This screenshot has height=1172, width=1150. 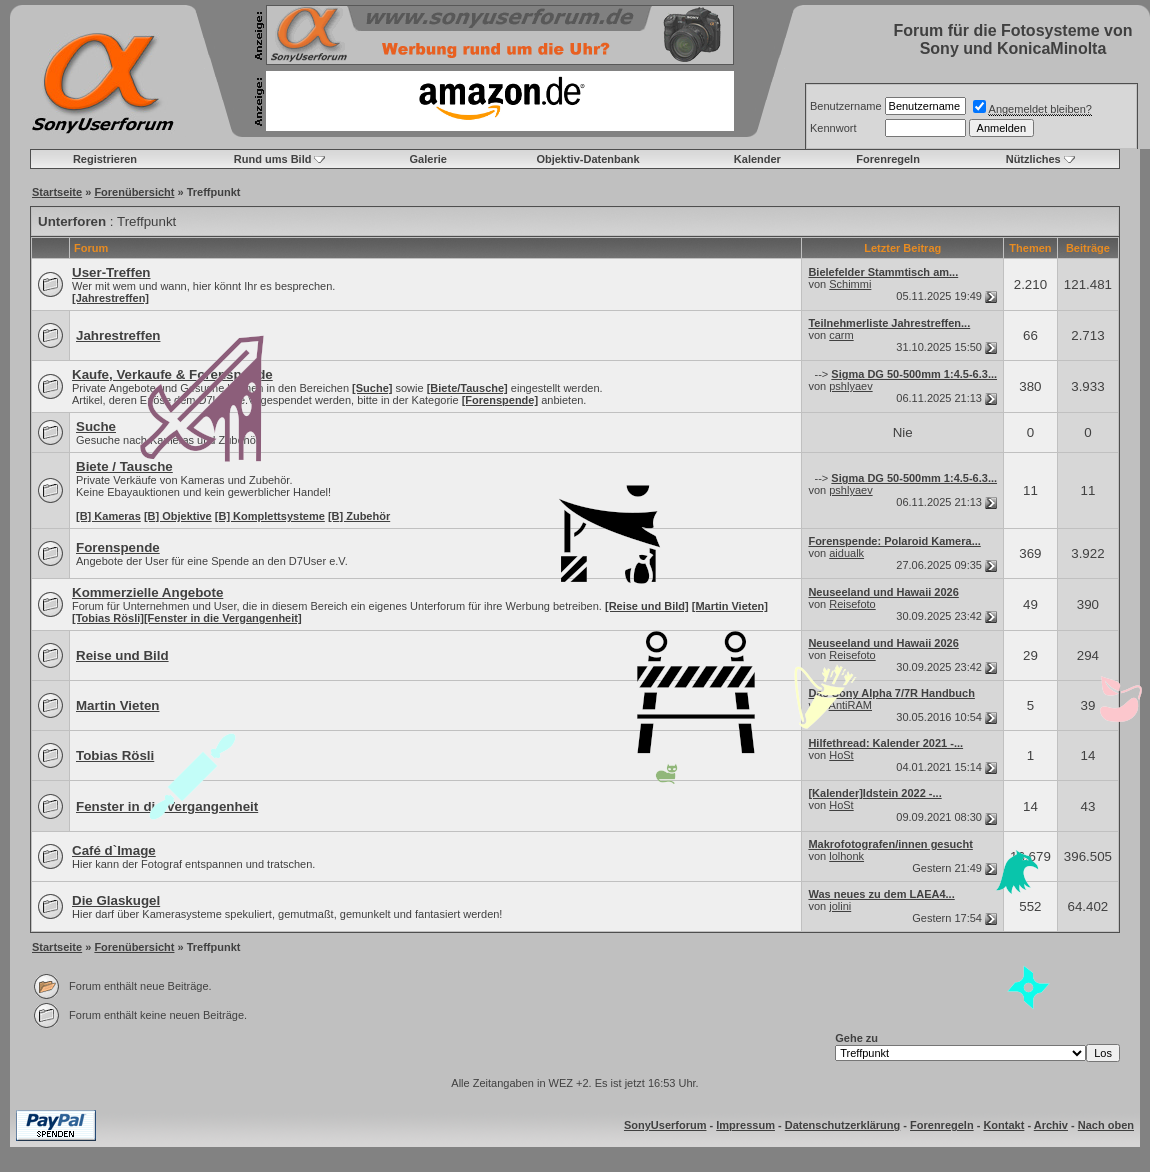 I want to click on indicates a critical hit or bleeding damage effect, so click(x=201, y=397).